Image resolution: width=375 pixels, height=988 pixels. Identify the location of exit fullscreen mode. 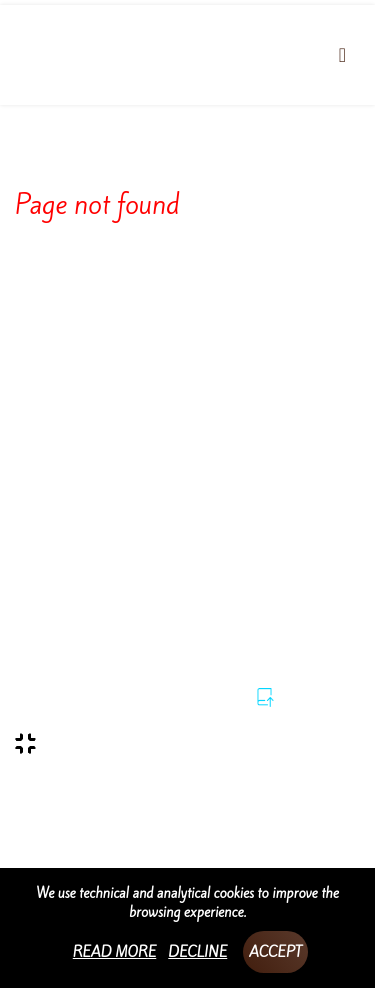
(25, 743).